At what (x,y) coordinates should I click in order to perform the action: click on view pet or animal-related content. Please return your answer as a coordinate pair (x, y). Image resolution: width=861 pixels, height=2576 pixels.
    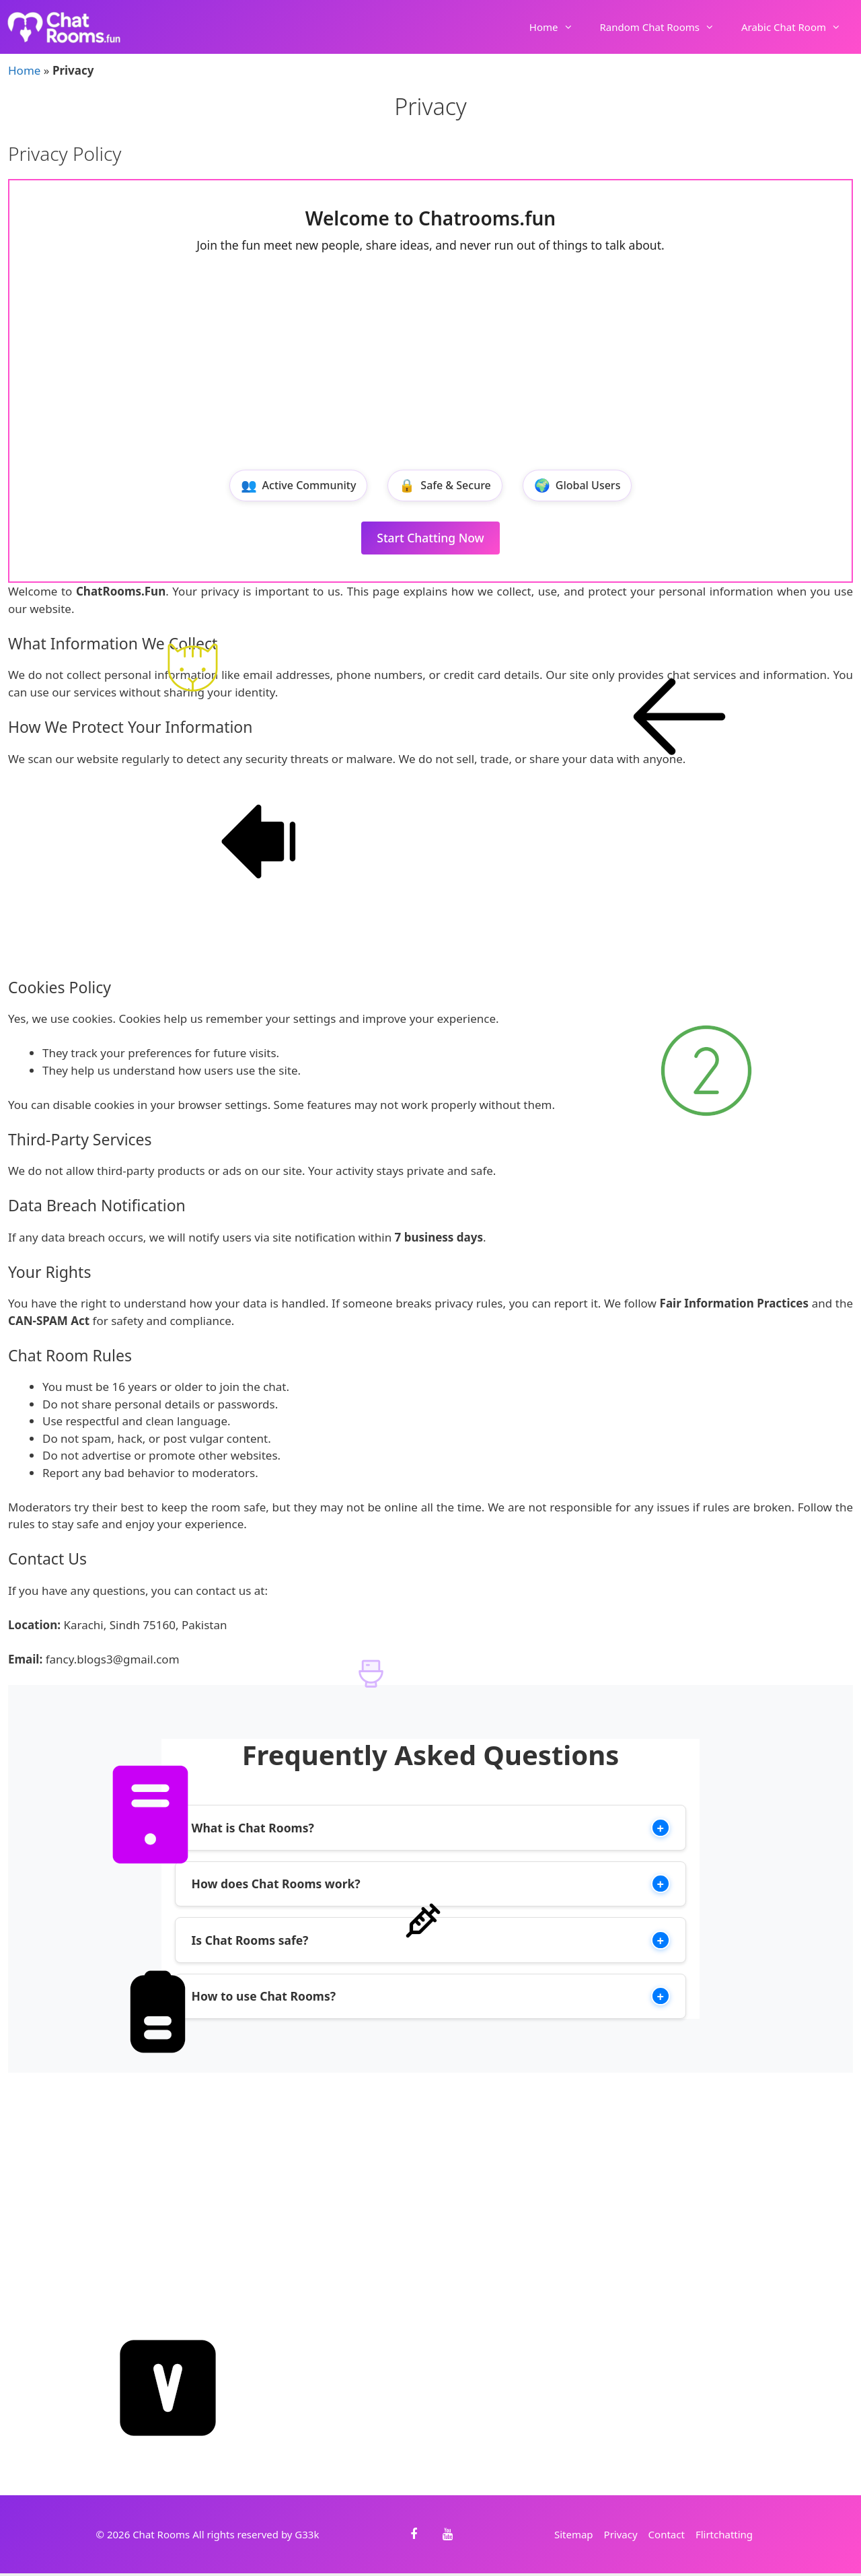
    Looking at the image, I should click on (192, 666).